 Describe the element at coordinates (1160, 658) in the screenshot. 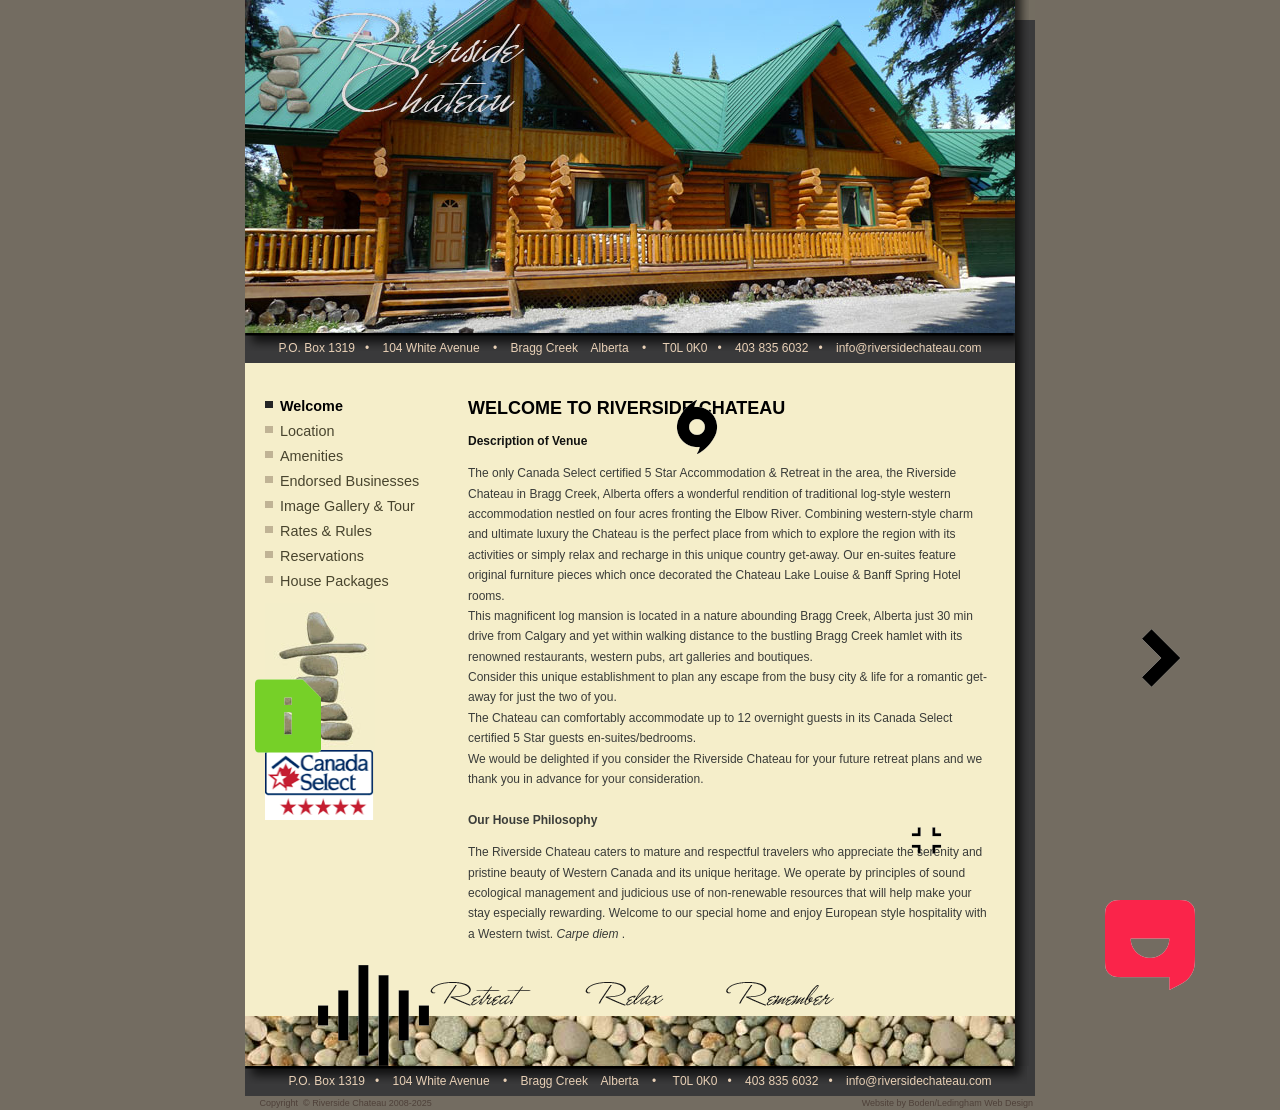

I see `expand a collapsible menu or section` at that location.